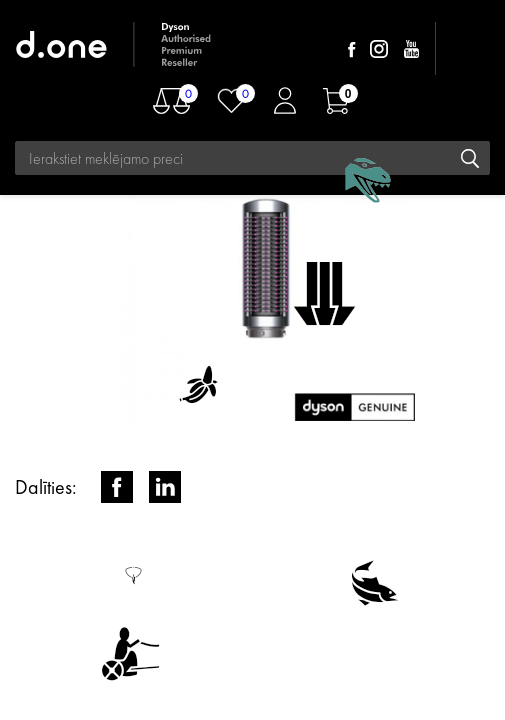 The image size is (505, 720). Describe the element at coordinates (375, 583) in the screenshot. I see `select salmon as an ingredient` at that location.